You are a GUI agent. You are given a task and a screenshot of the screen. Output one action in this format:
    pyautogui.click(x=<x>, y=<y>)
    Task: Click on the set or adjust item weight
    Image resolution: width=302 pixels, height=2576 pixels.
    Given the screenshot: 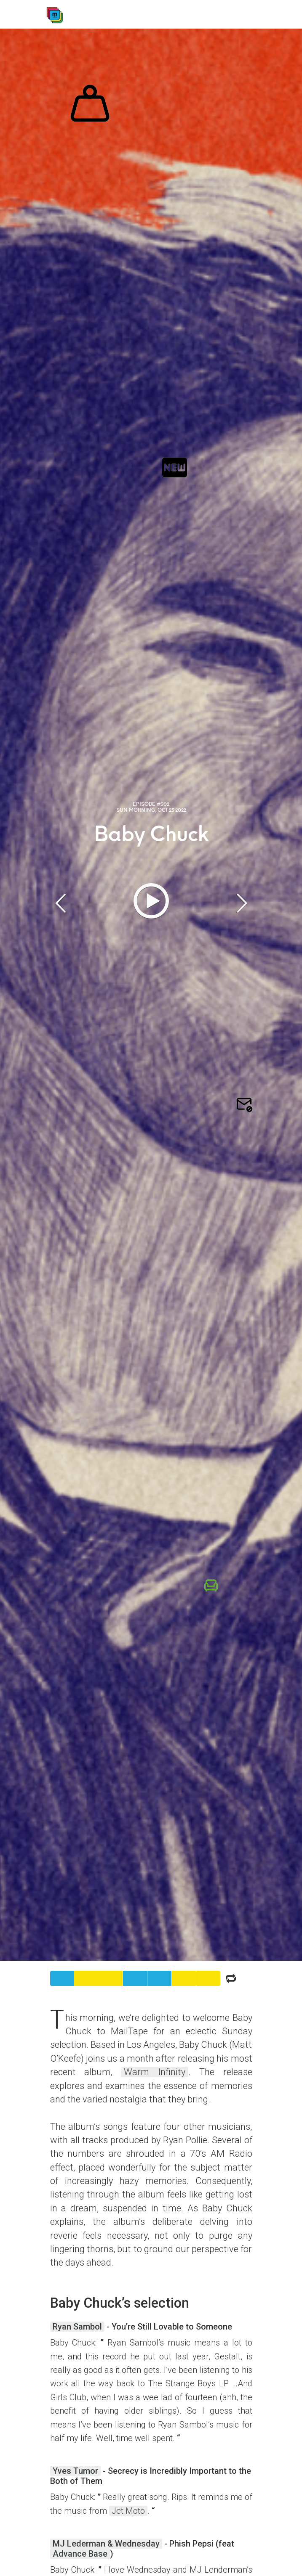 What is the action you would take?
    pyautogui.click(x=90, y=104)
    